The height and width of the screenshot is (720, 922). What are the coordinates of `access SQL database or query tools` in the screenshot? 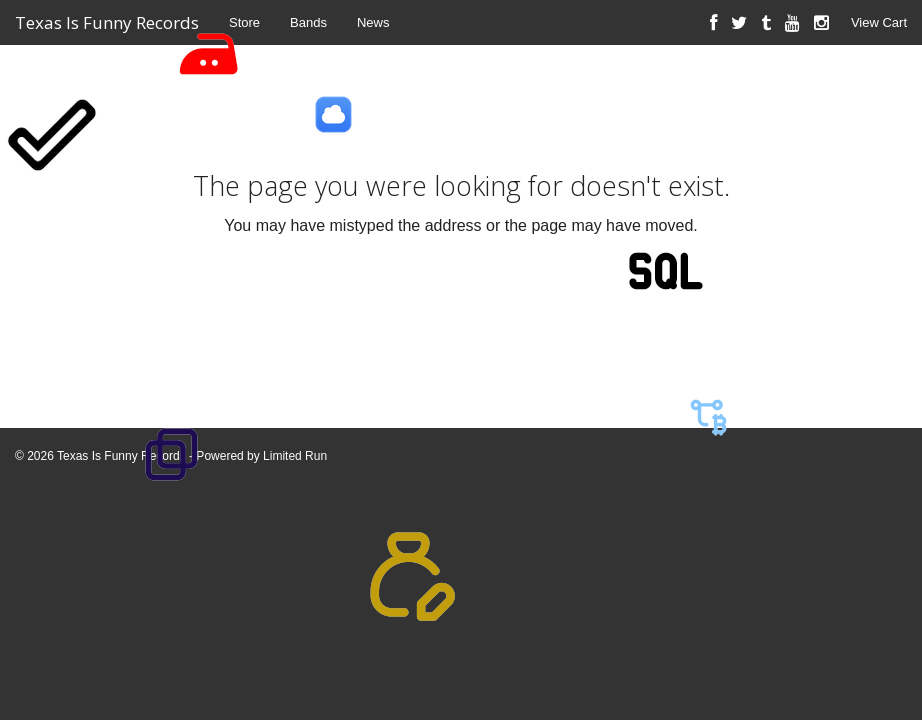 It's located at (666, 271).